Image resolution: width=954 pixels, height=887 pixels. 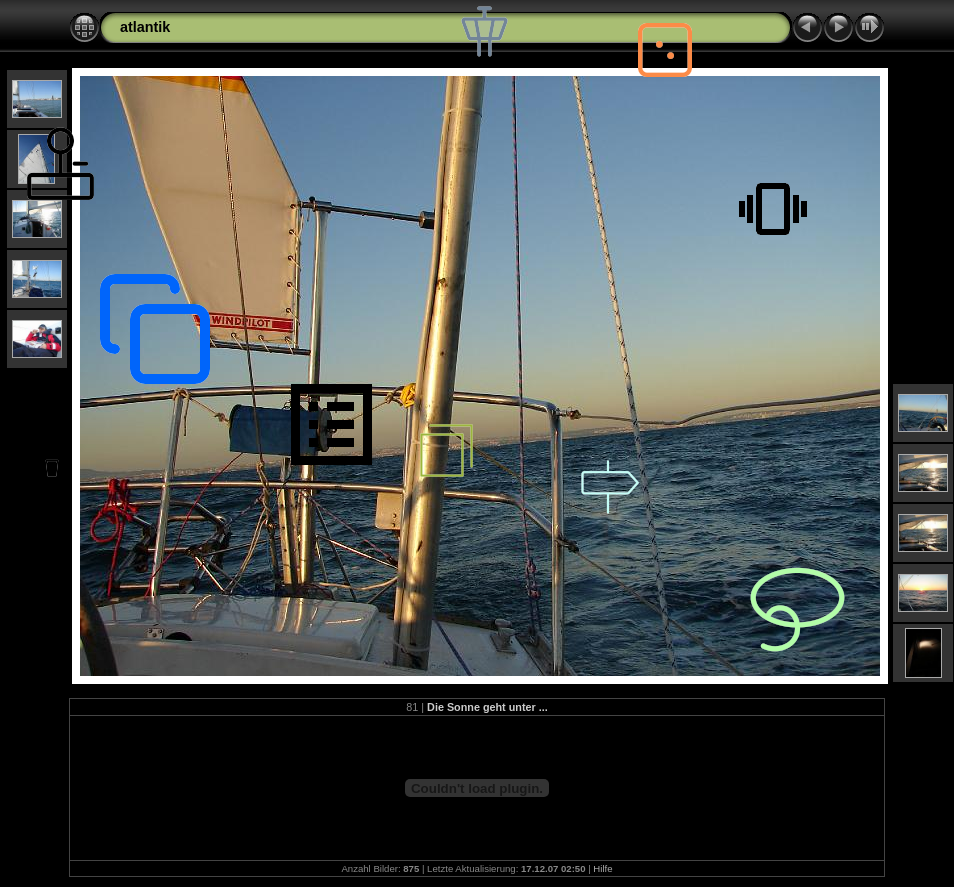 I want to click on roll dice or generate random number, so click(x=665, y=50).